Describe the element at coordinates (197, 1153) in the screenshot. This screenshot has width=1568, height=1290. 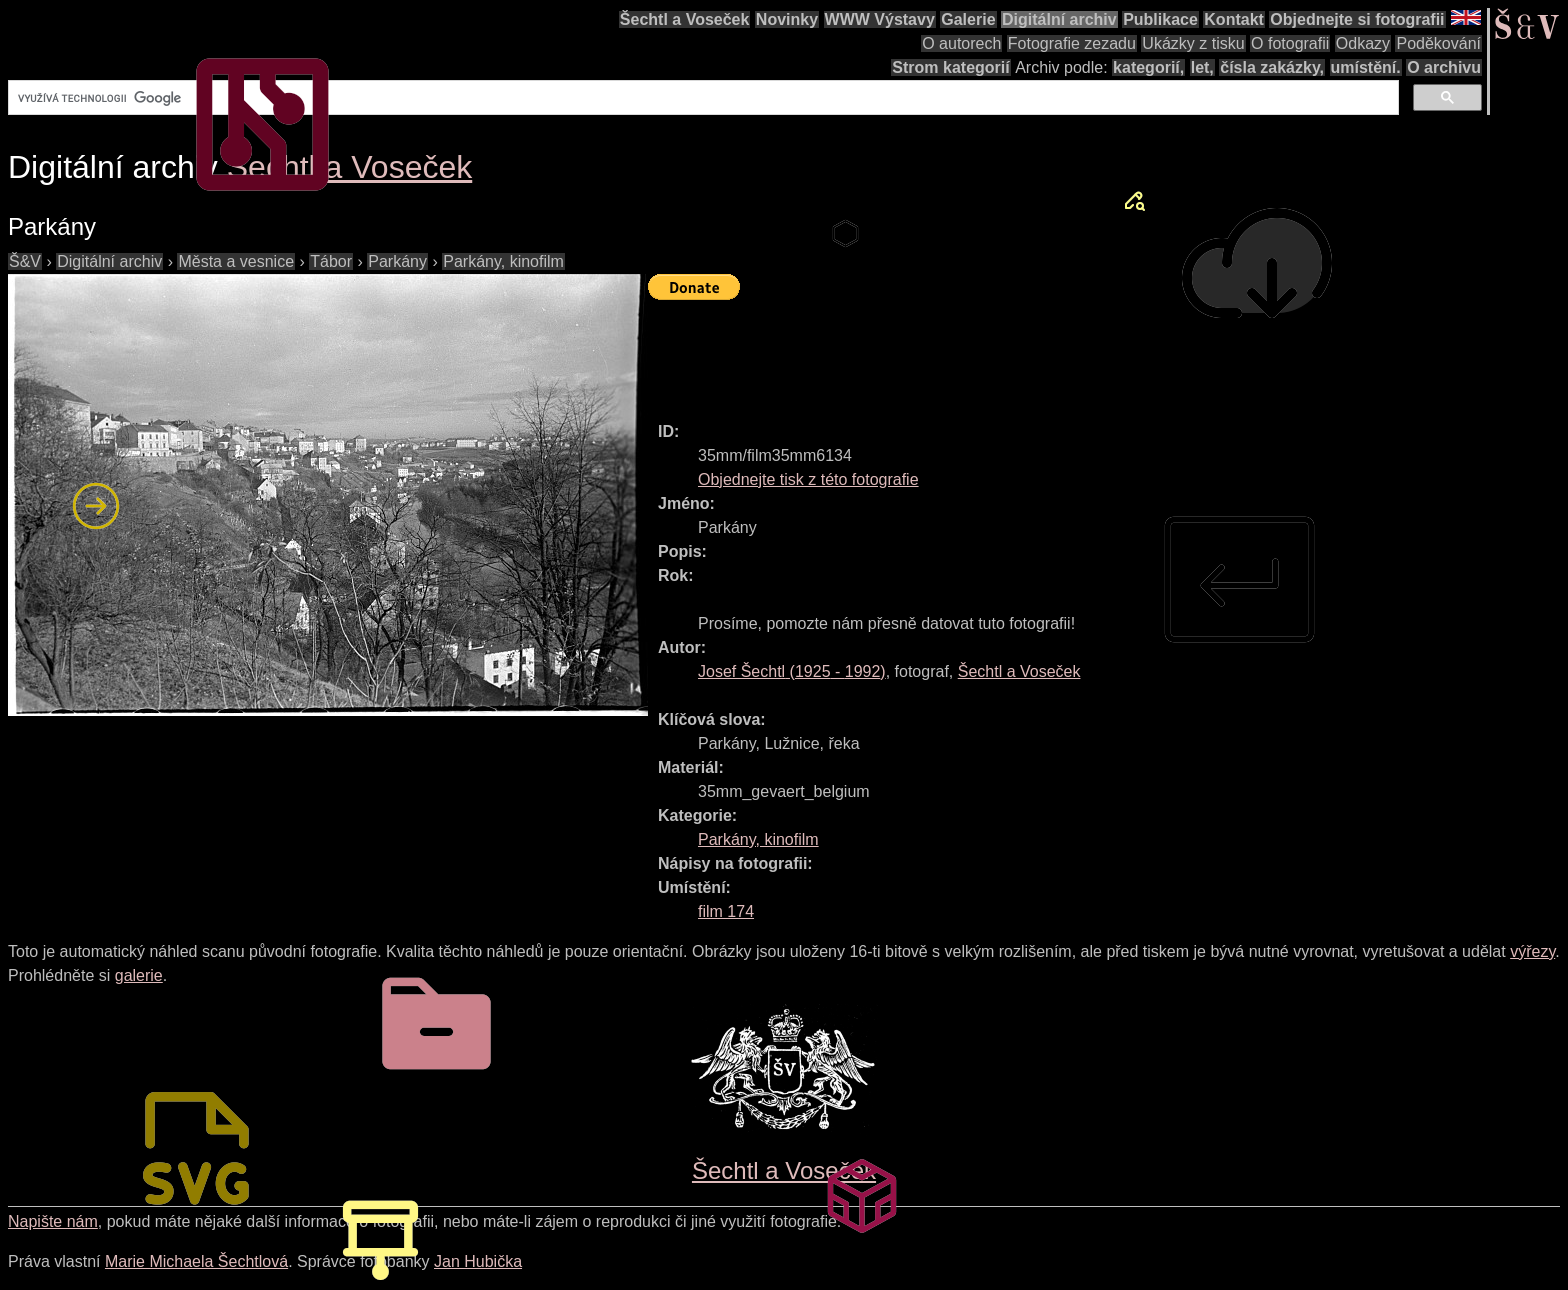
I see `open an SVG file` at that location.